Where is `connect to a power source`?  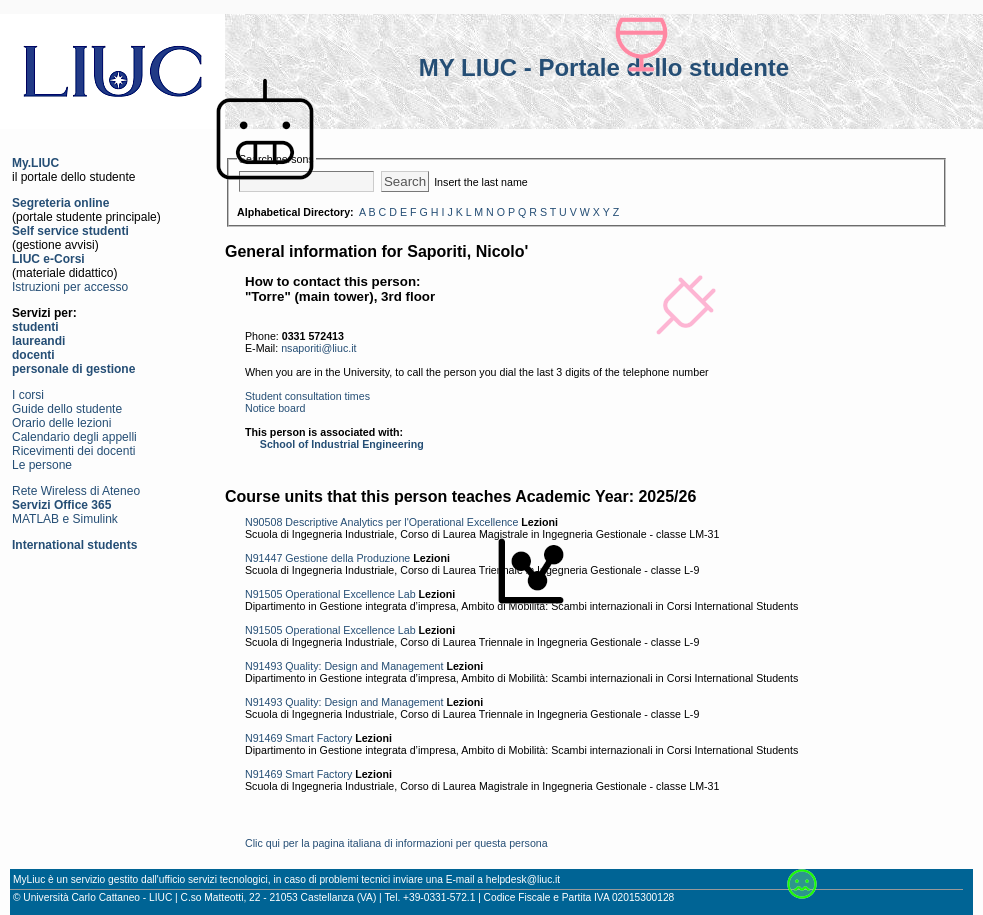
connect to a power source is located at coordinates (685, 306).